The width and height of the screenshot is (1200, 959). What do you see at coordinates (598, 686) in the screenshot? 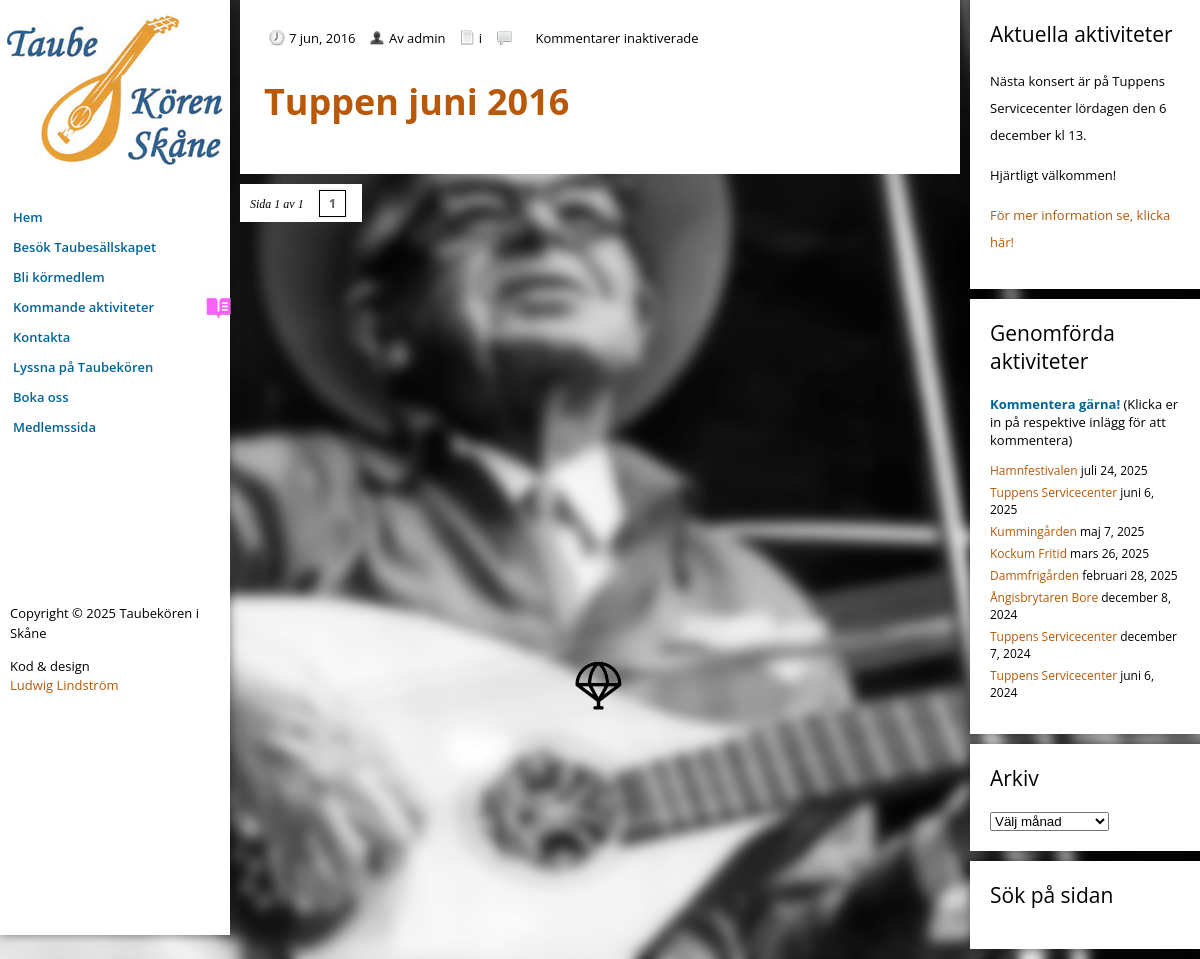
I see `access emergency or backup recovery options` at bounding box center [598, 686].